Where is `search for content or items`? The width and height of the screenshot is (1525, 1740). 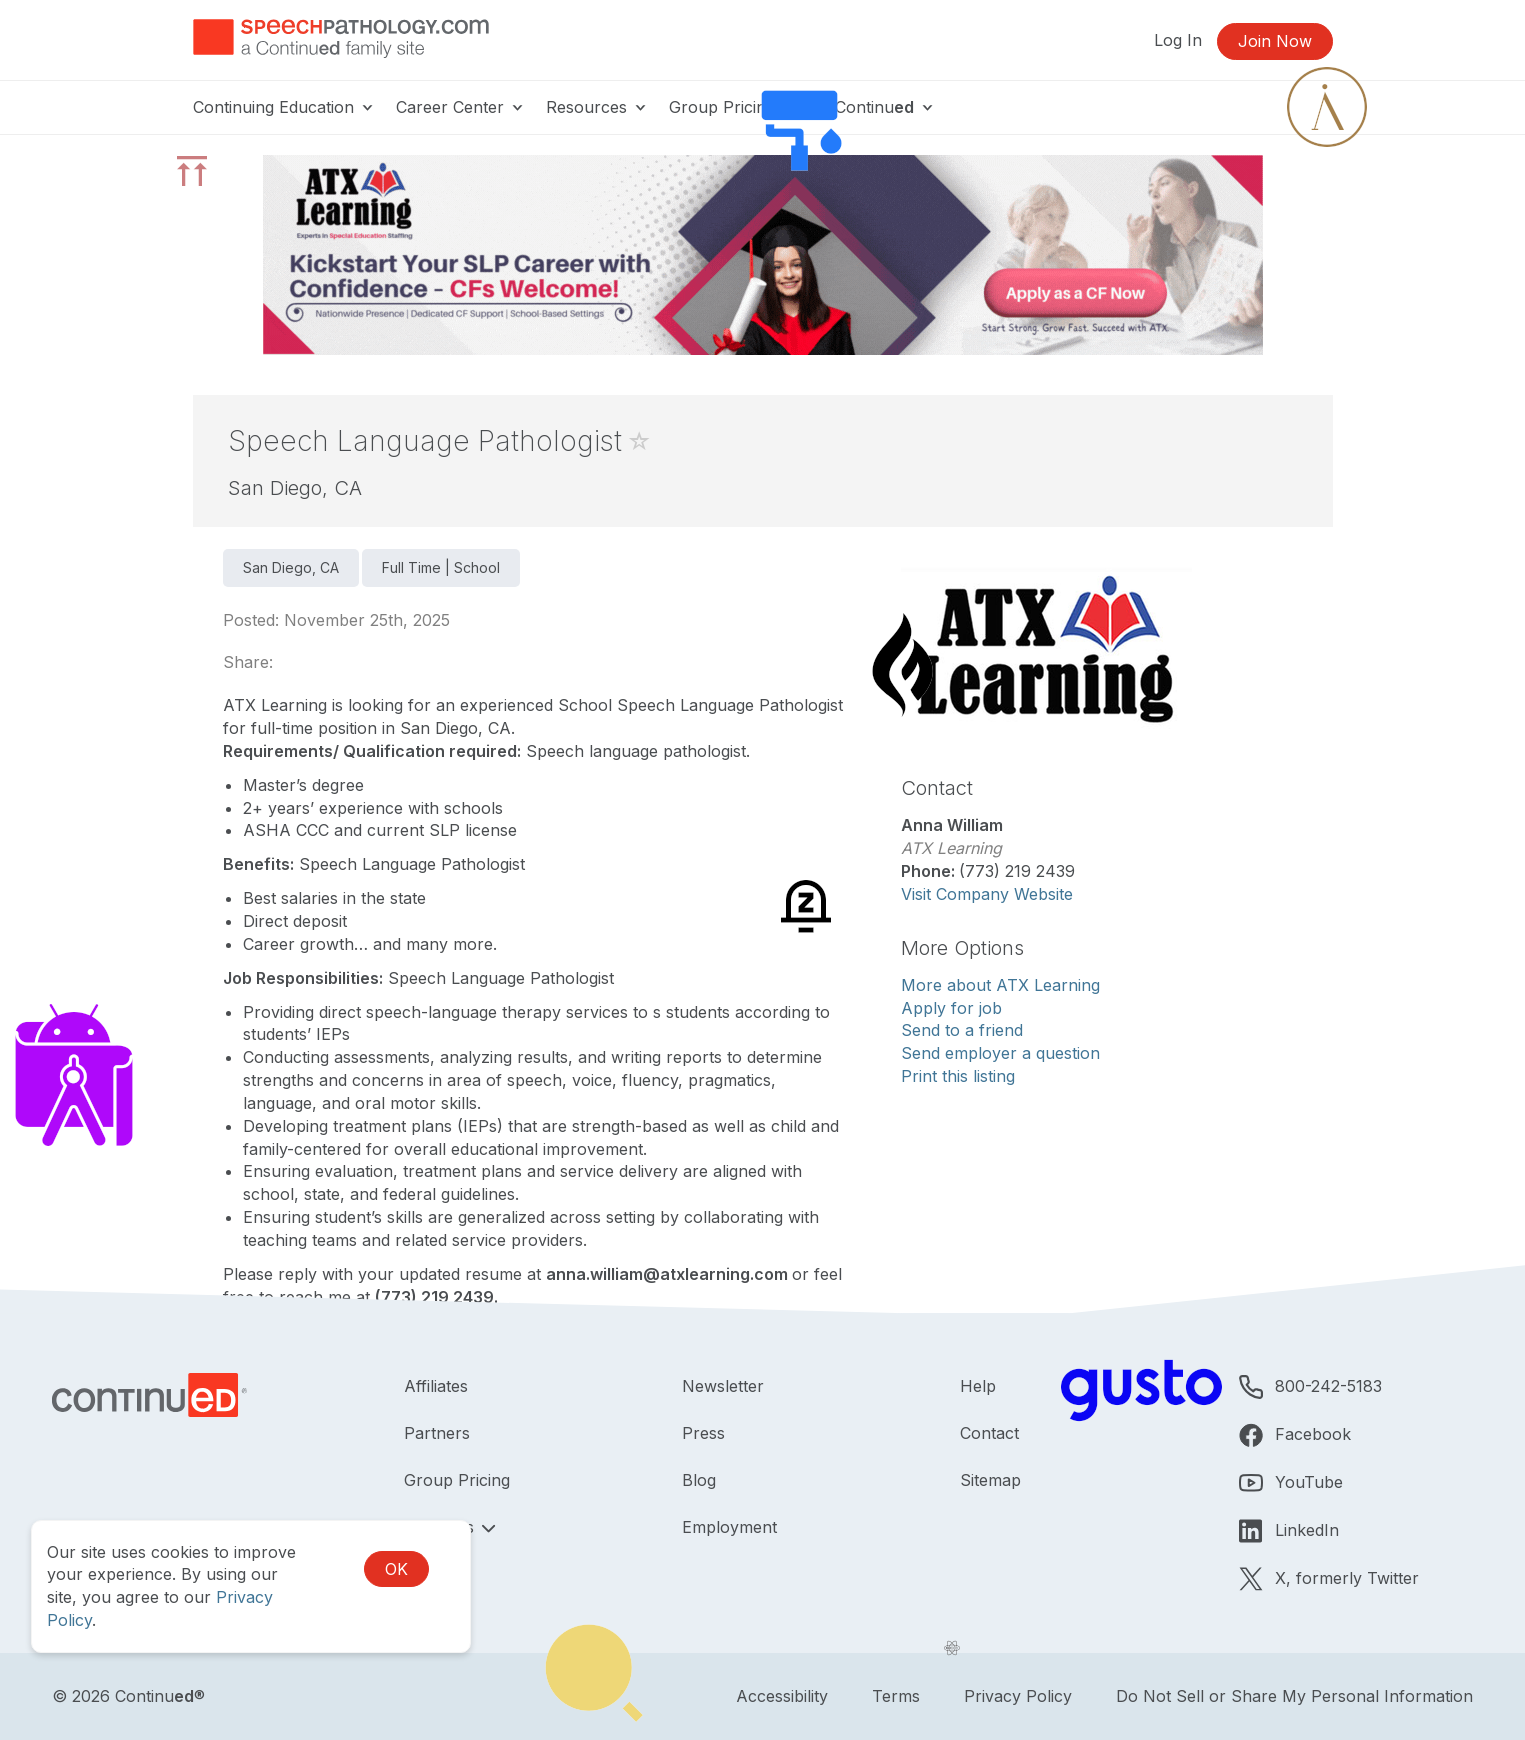 search for content or items is located at coordinates (593, 1672).